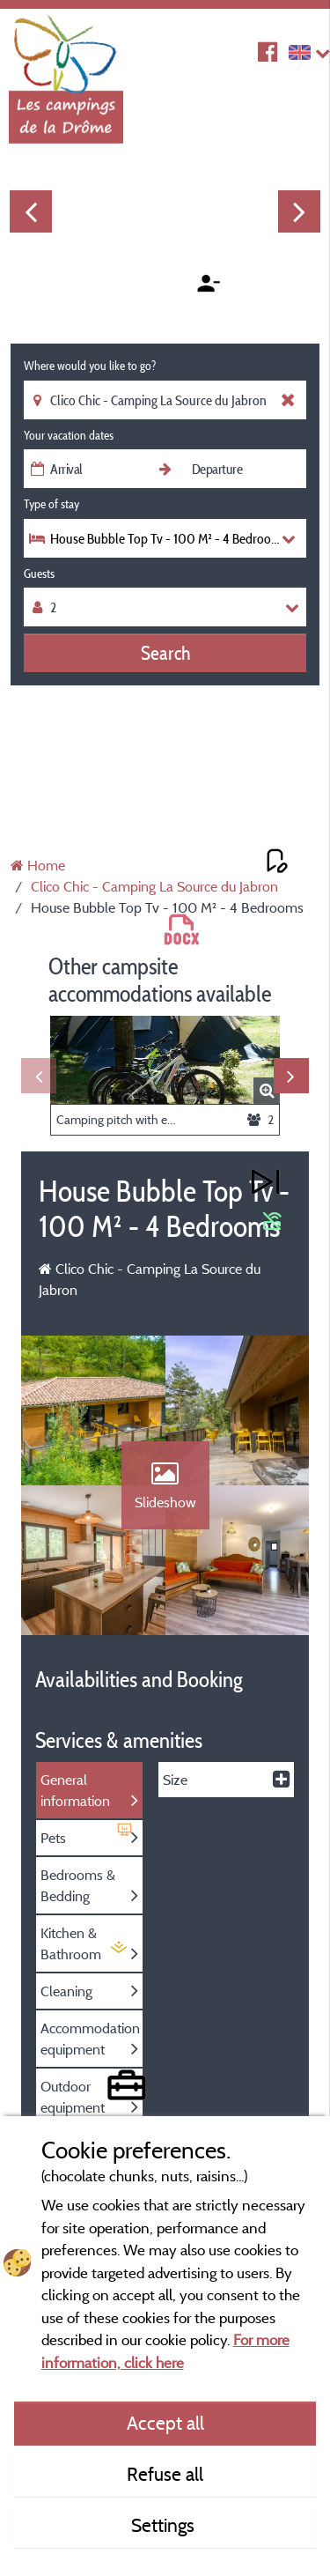  What do you see at coordinates (265, 1181) in the screenshot?
I see `skip to the next track` at bounding box center [265, 1181].